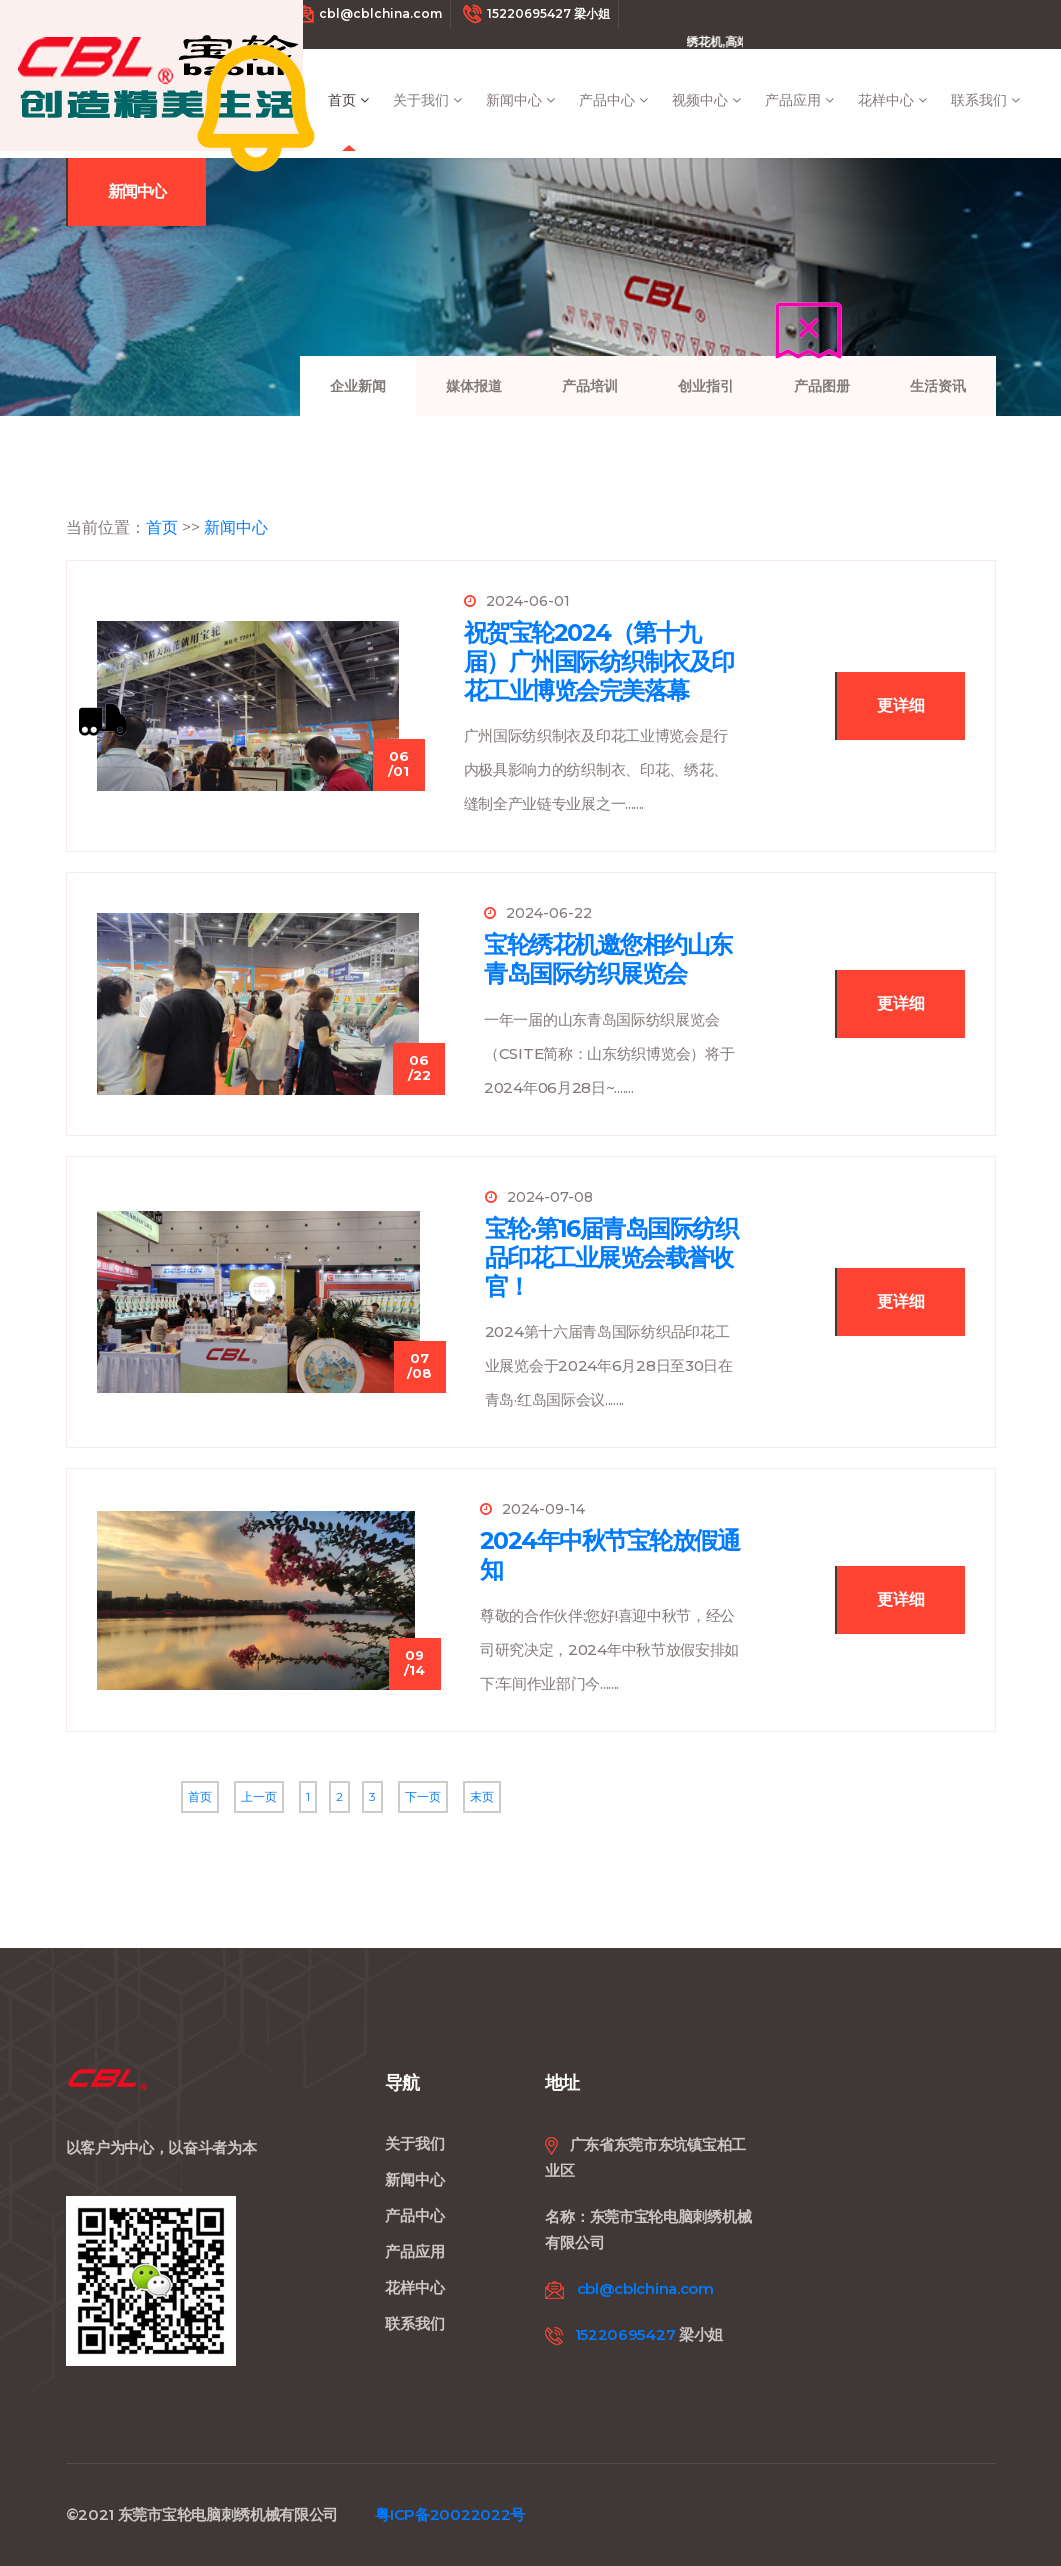 The width and height of the screenshot is (1061, 2566). What do you see at coordinates (102, 719) in the screenshot?
I see `track shipment or delivery status` at bounding box center [102, 719].